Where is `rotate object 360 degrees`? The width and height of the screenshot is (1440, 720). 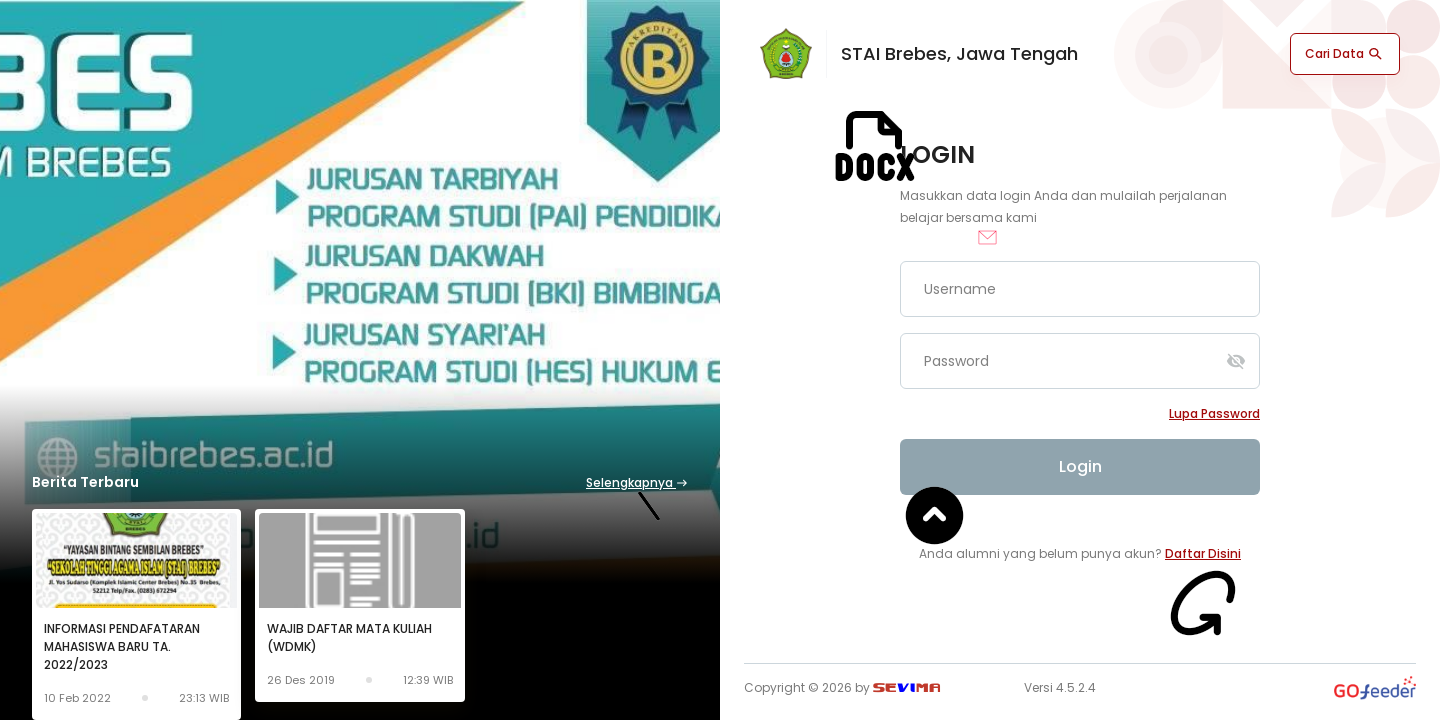
rotate object 360 degrees is located at coordinates (1203, 603).